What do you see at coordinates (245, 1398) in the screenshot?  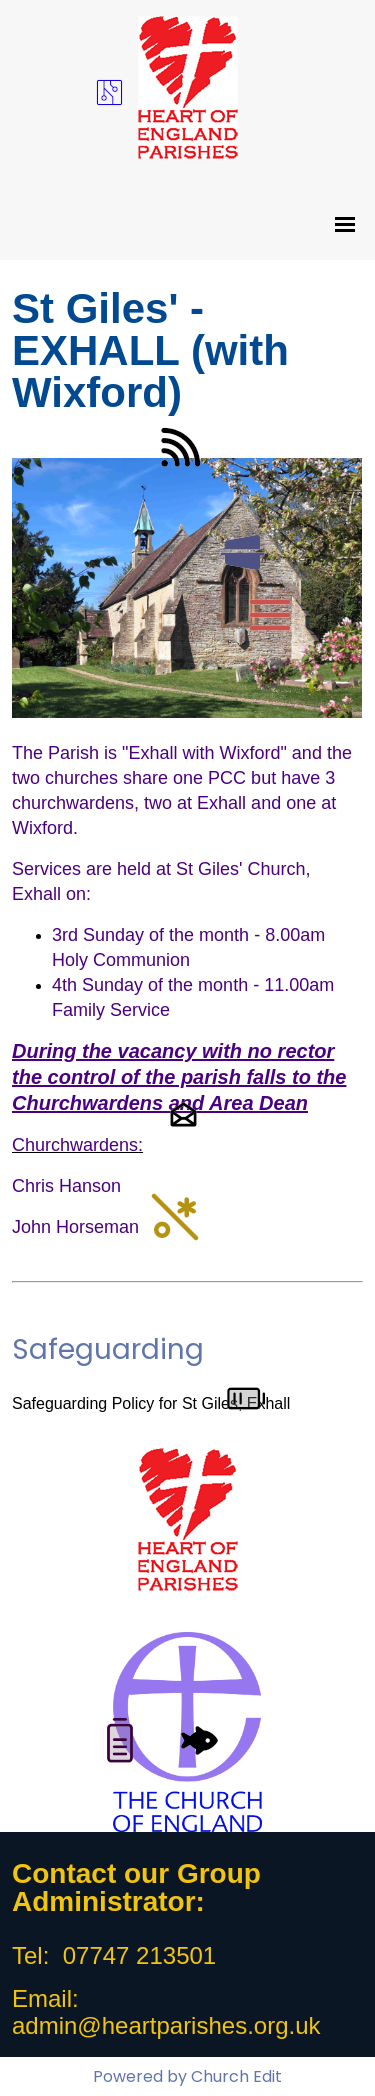 I see `indicates medium battery level` at bounding box center [245, 1398].